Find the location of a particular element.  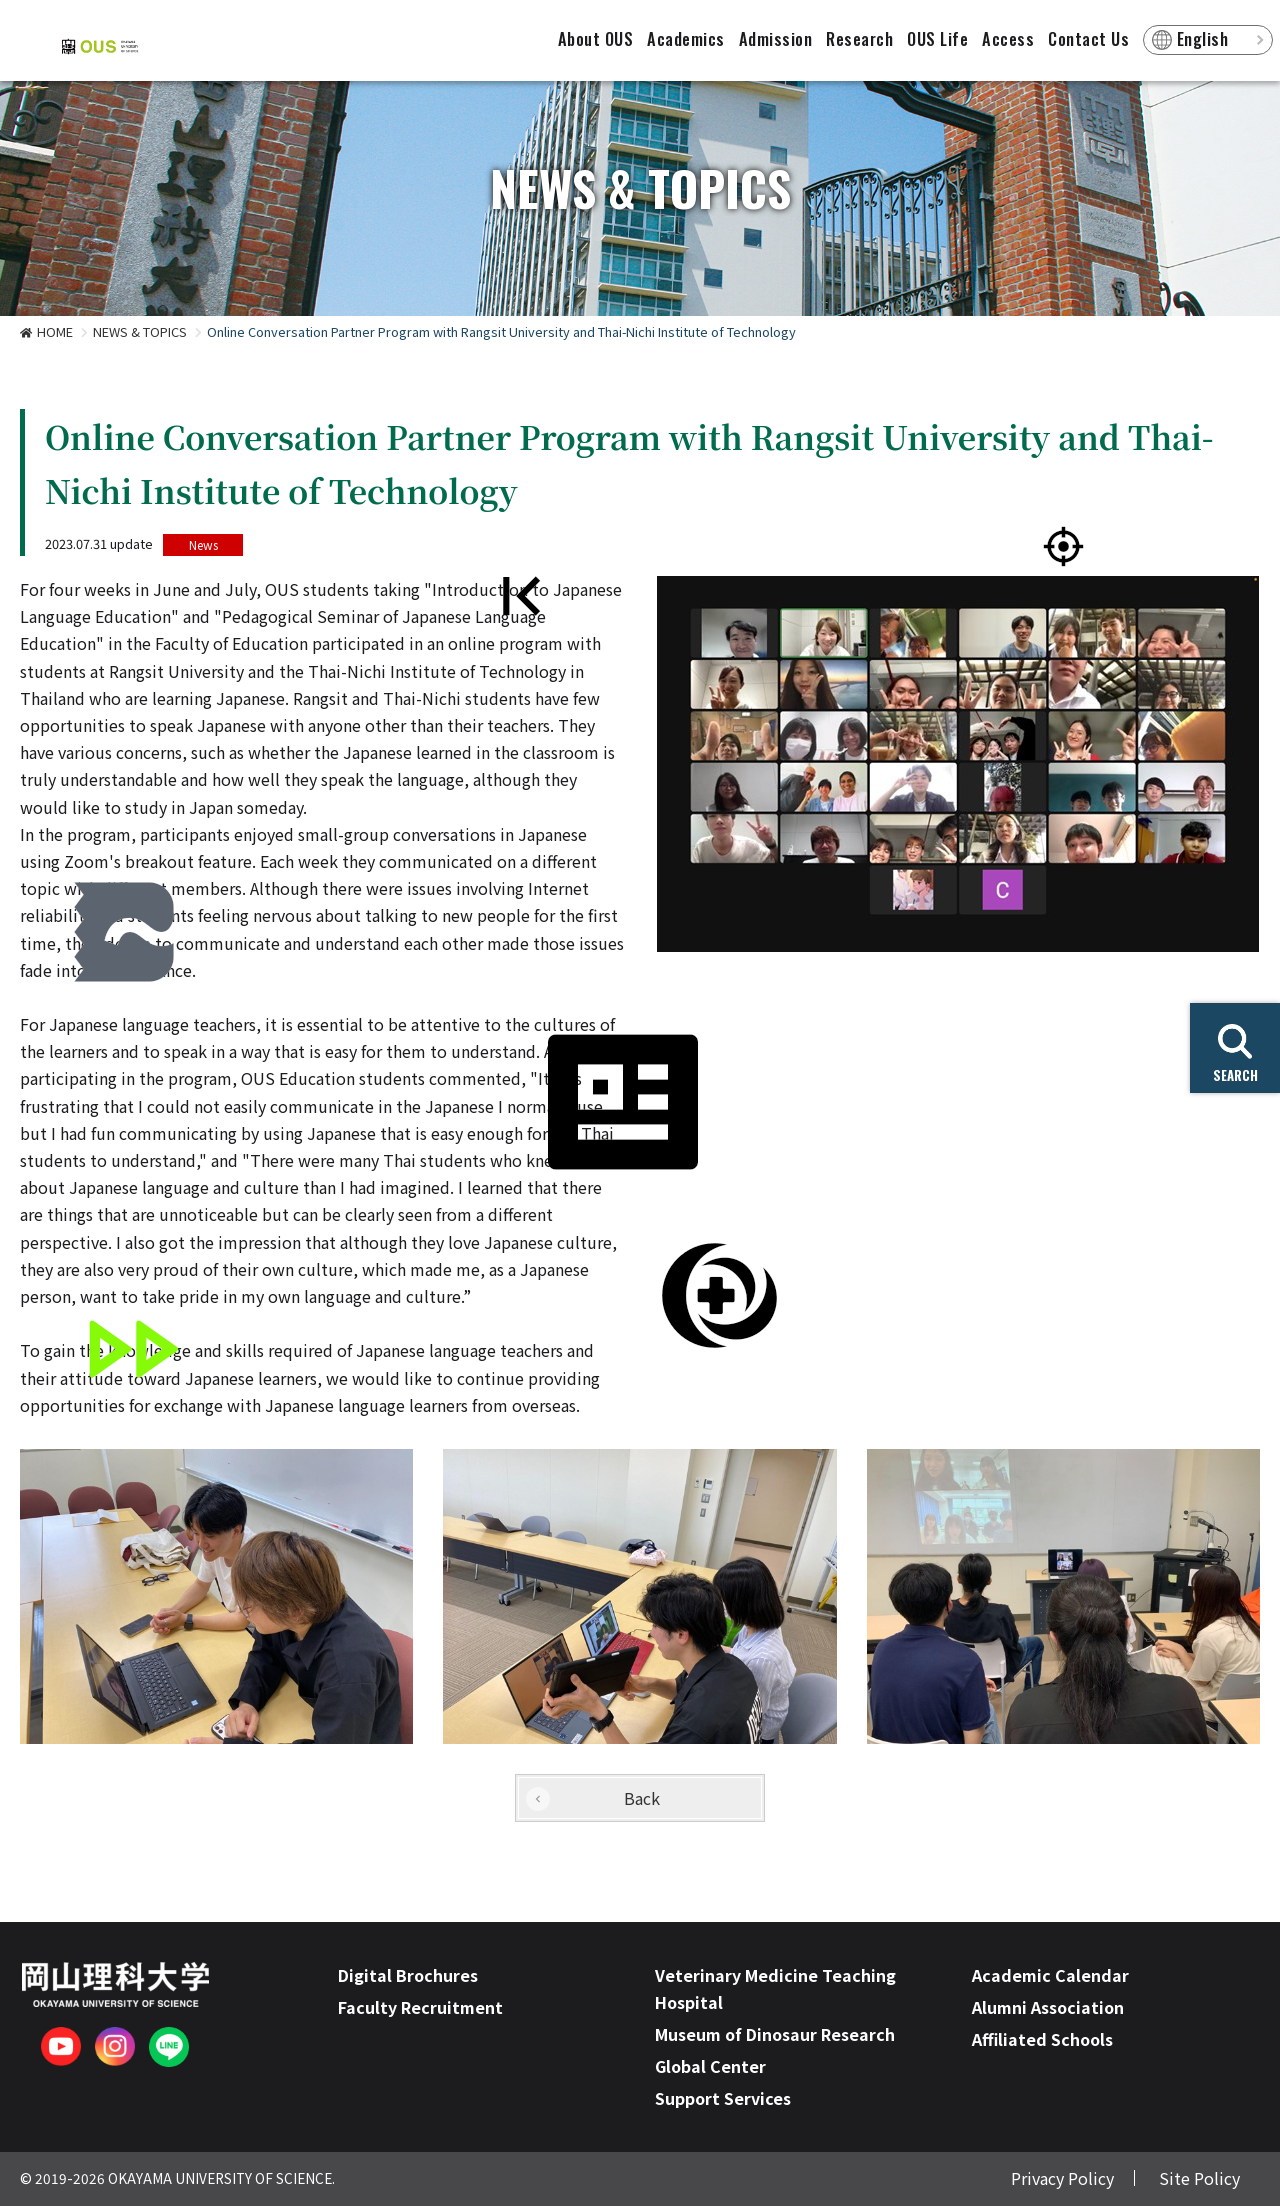

center or focus on current location is located at coordinates (1063, 546).